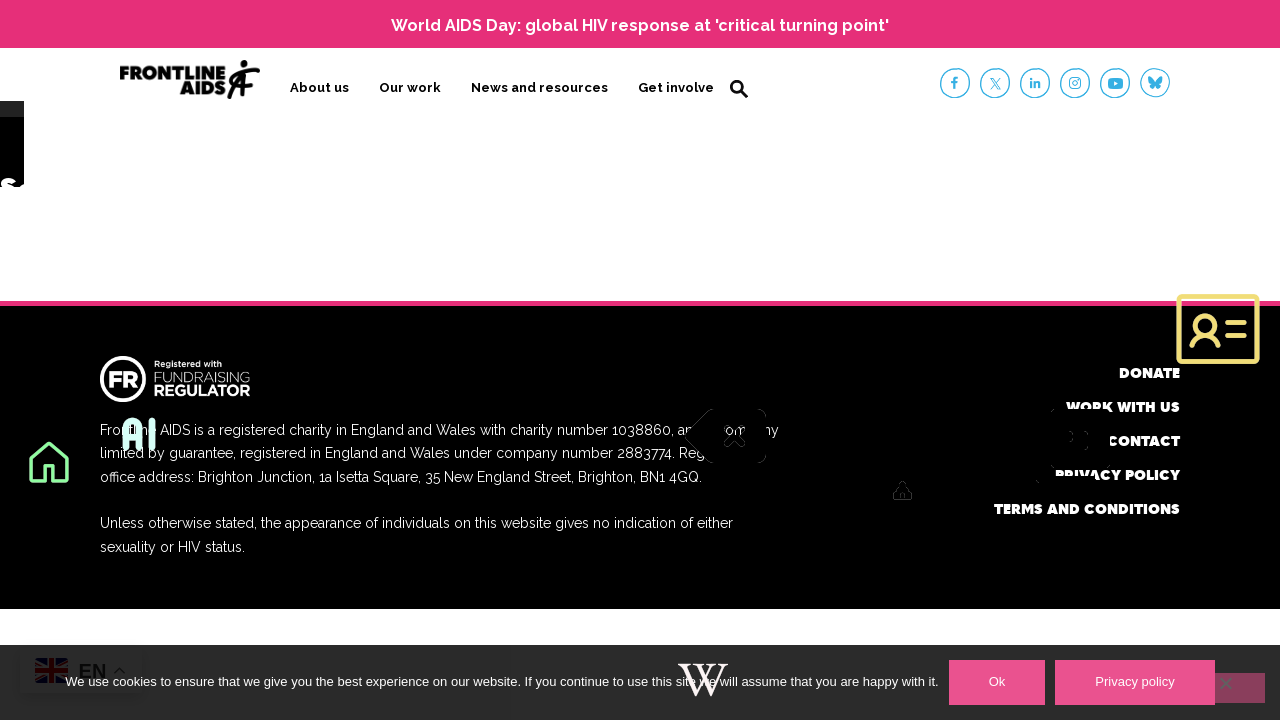  Describe the element at coordinates (703, 680) in the screenshot. I see `open Wikipedia` at that location.